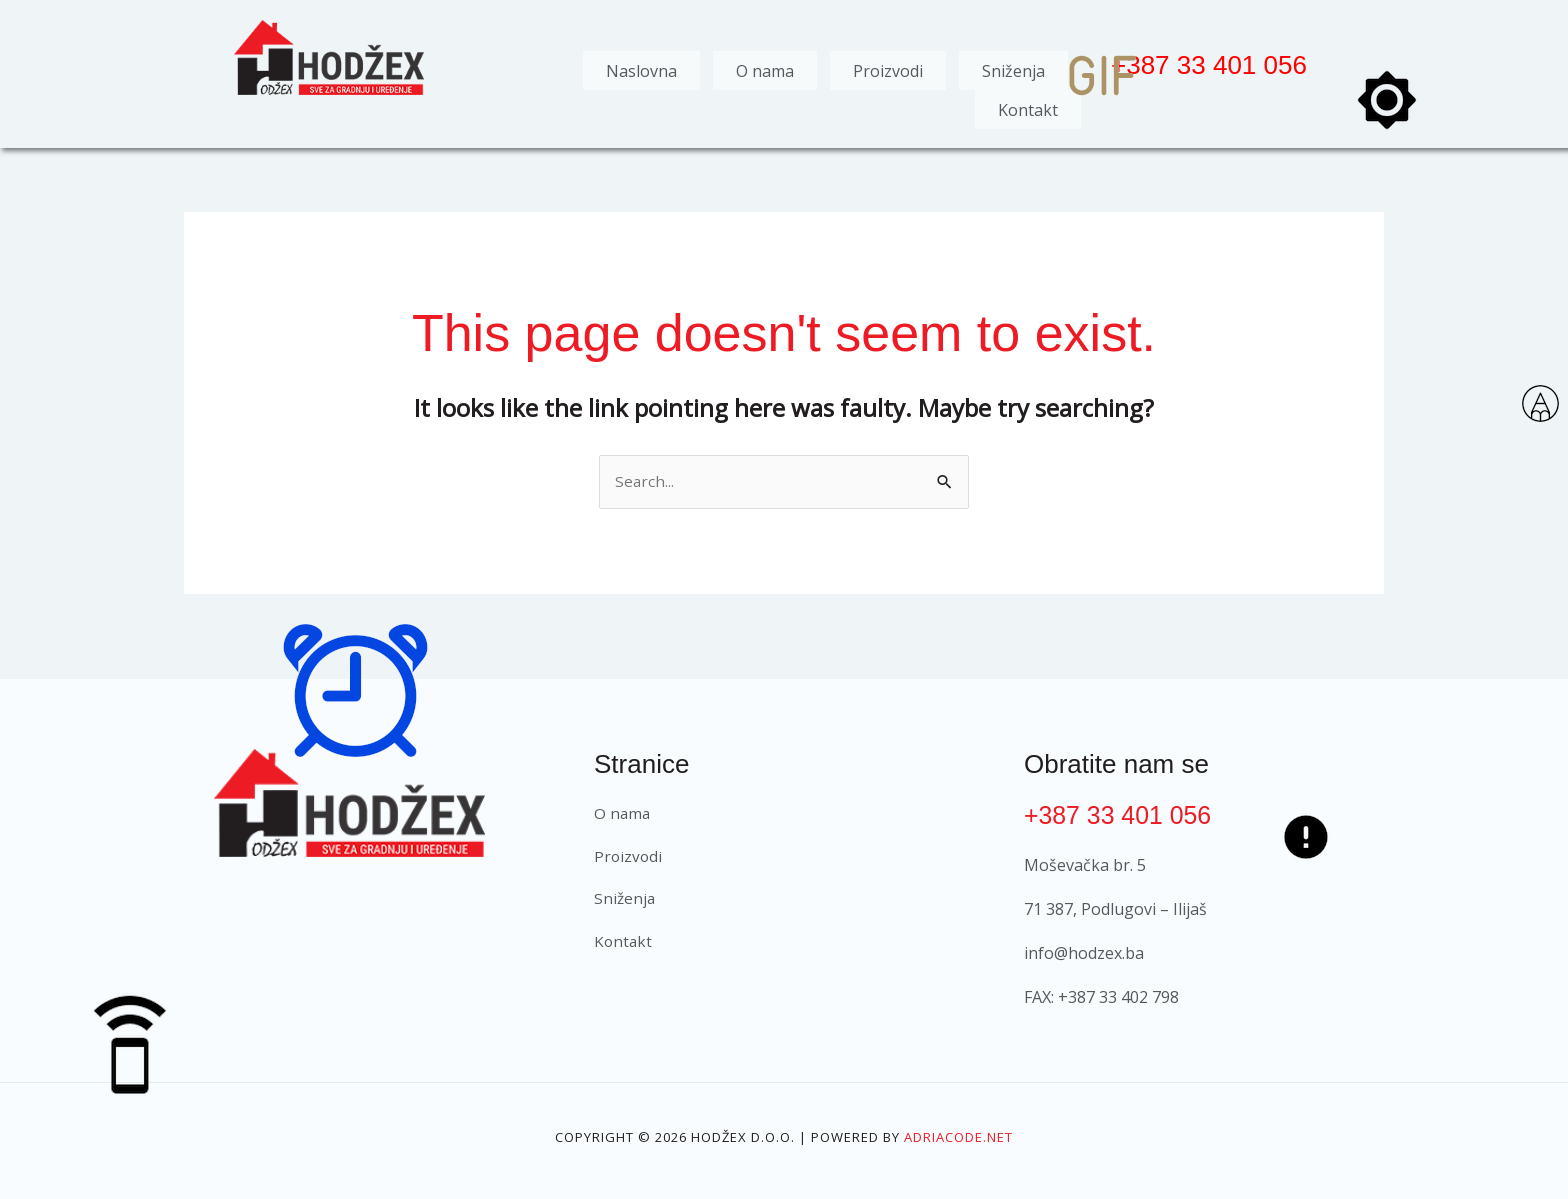 This screenshot has height=1199, width=1568. Describe the element at coordinates (130, 1047) in the screenshot. I see `enable speakerphone mode during a call` at that location.